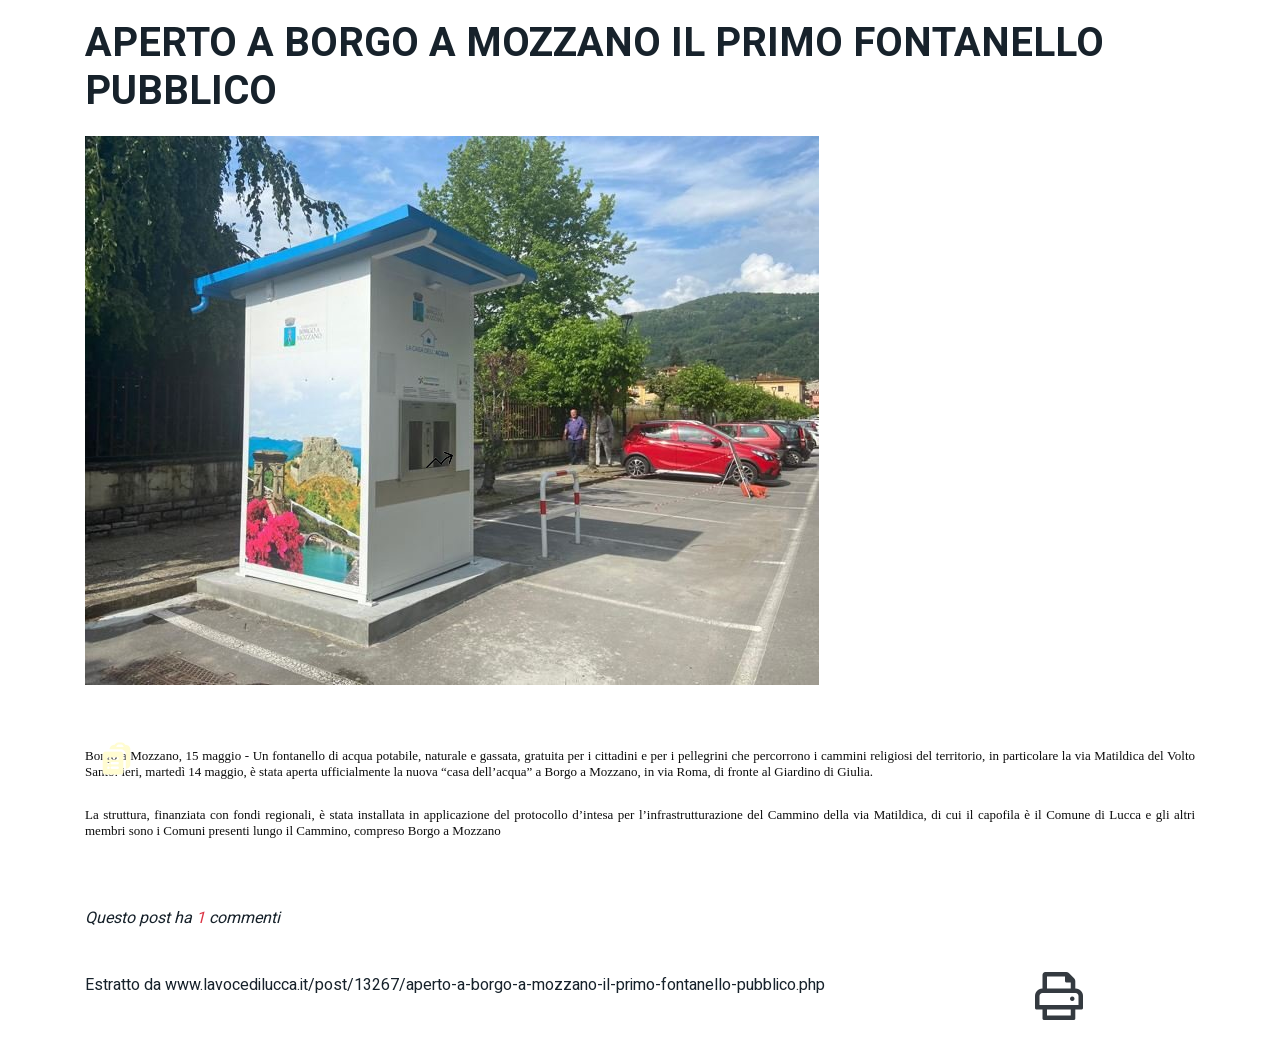 The height and width of the screenshot is (1060, 1280). I want to click on view clipboard with list items, so click(116, 758).